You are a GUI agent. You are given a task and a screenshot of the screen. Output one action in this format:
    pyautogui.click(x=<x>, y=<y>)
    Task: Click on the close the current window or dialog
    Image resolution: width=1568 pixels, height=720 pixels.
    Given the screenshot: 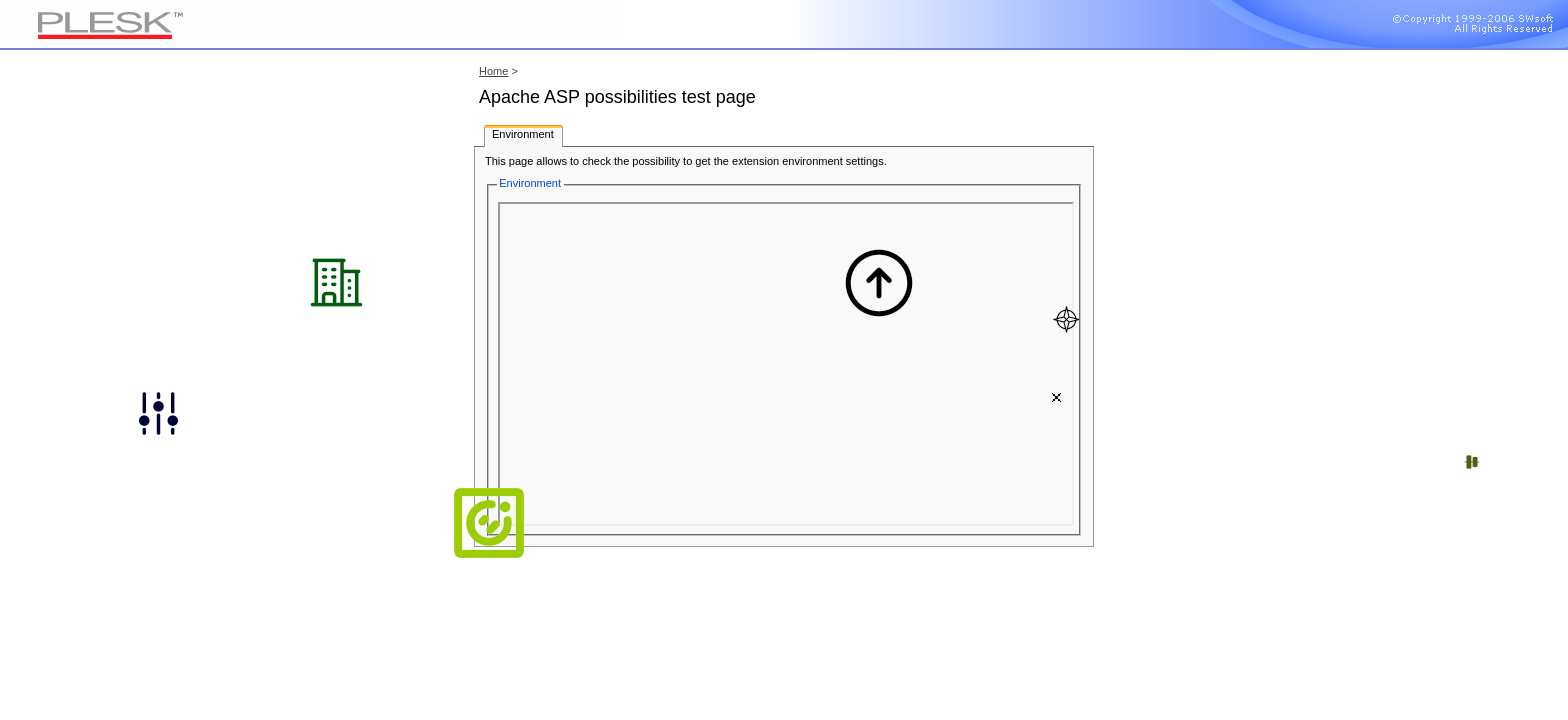 What is the action you would take?
    pyautogui.click(x=1056, y=397)
    